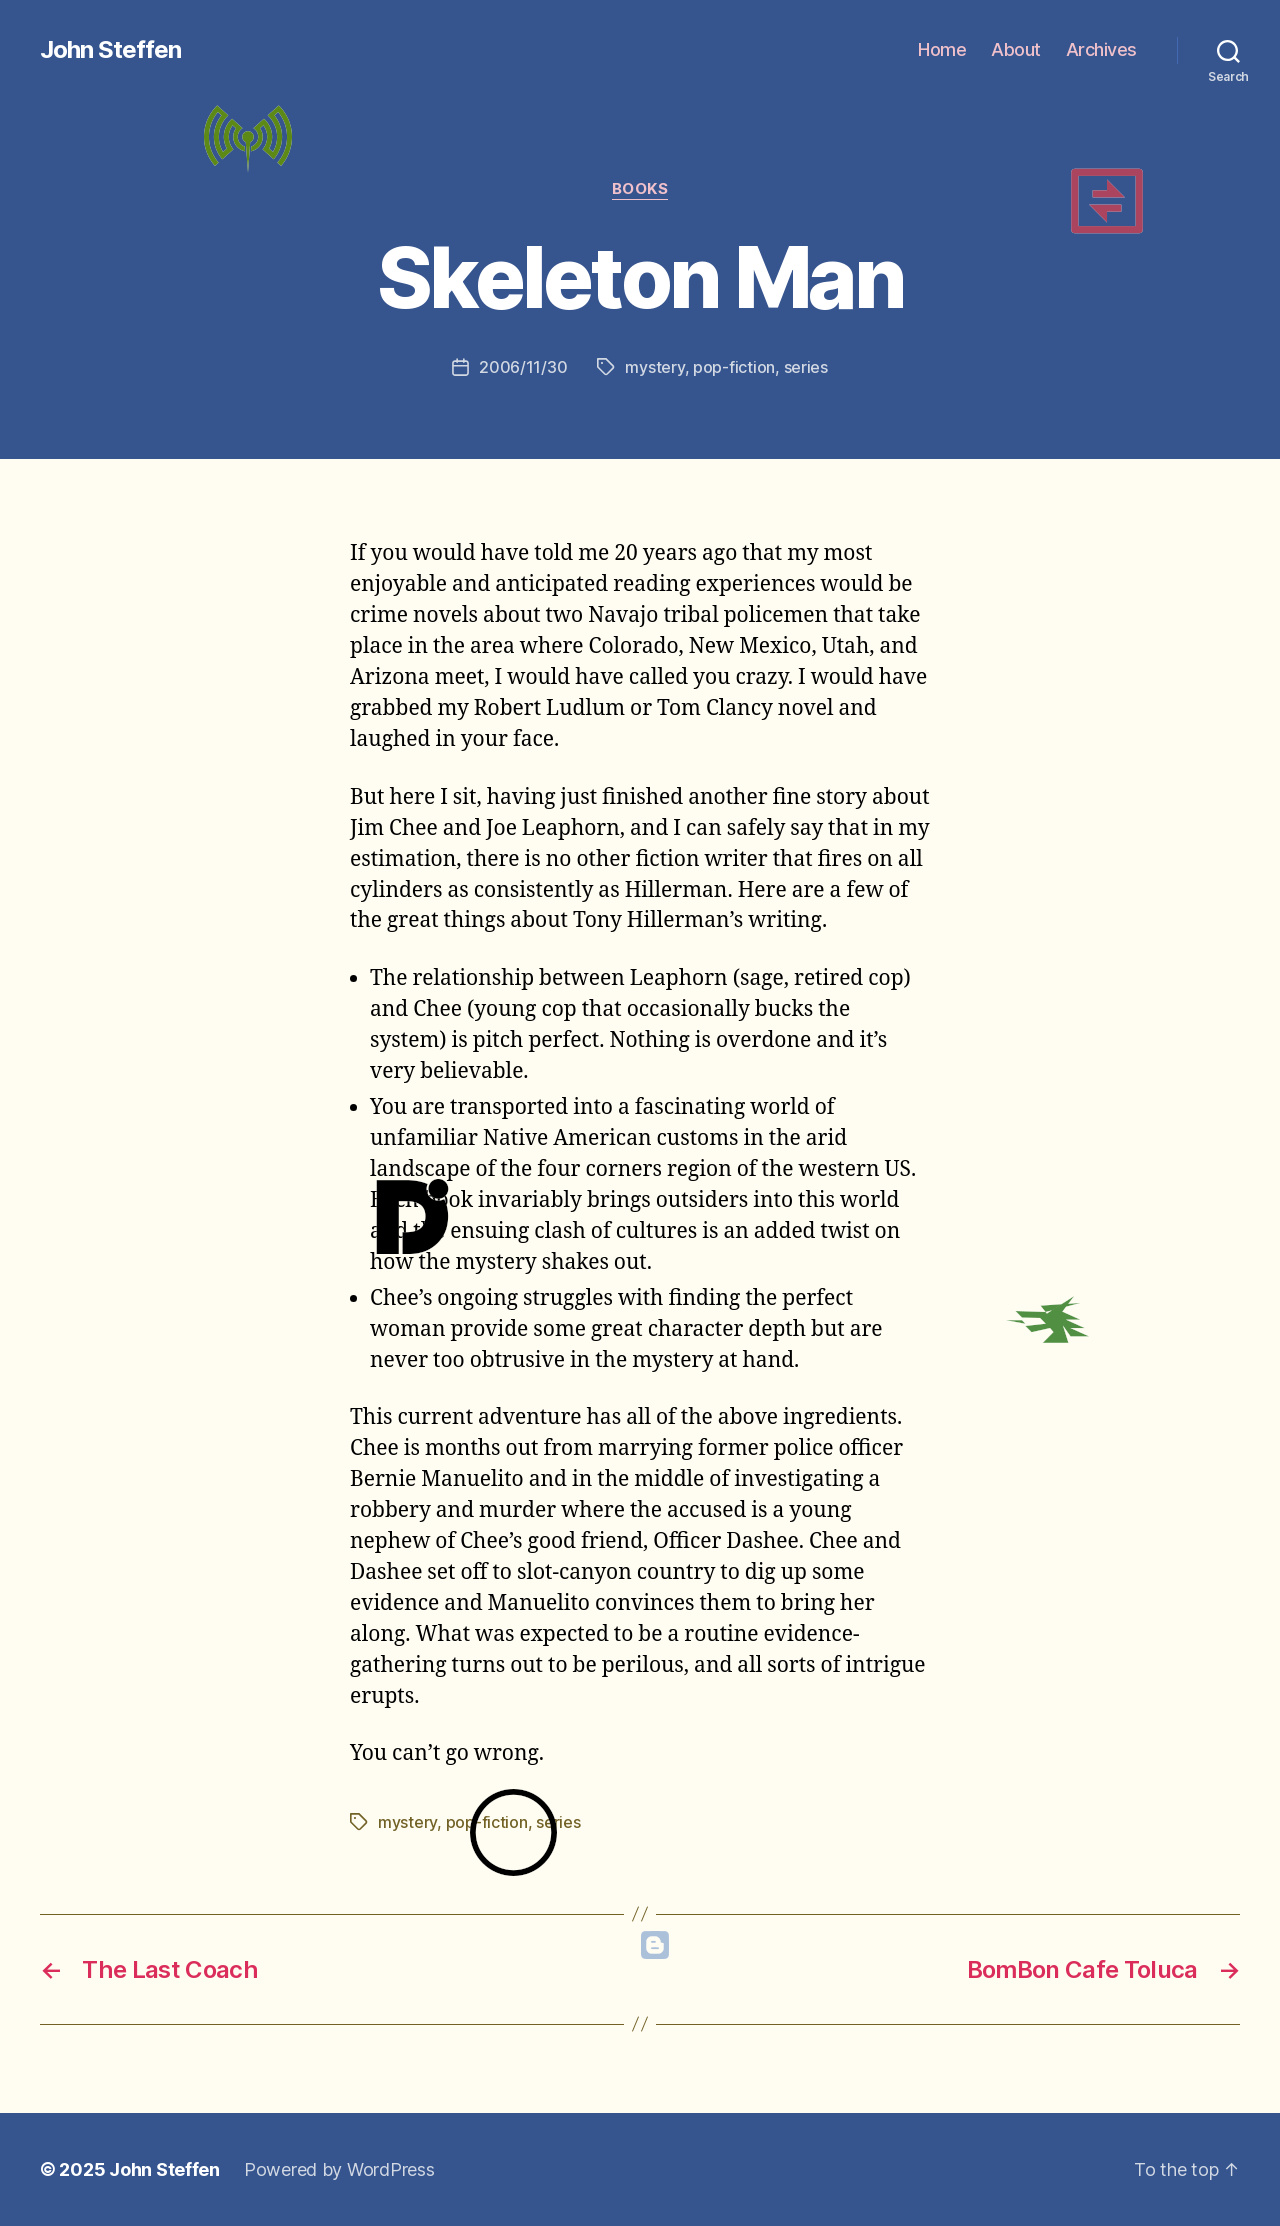 The height and width of the screenshot is (2226, 1280). I want to click on open the Blogger app, so click(655, 1945).